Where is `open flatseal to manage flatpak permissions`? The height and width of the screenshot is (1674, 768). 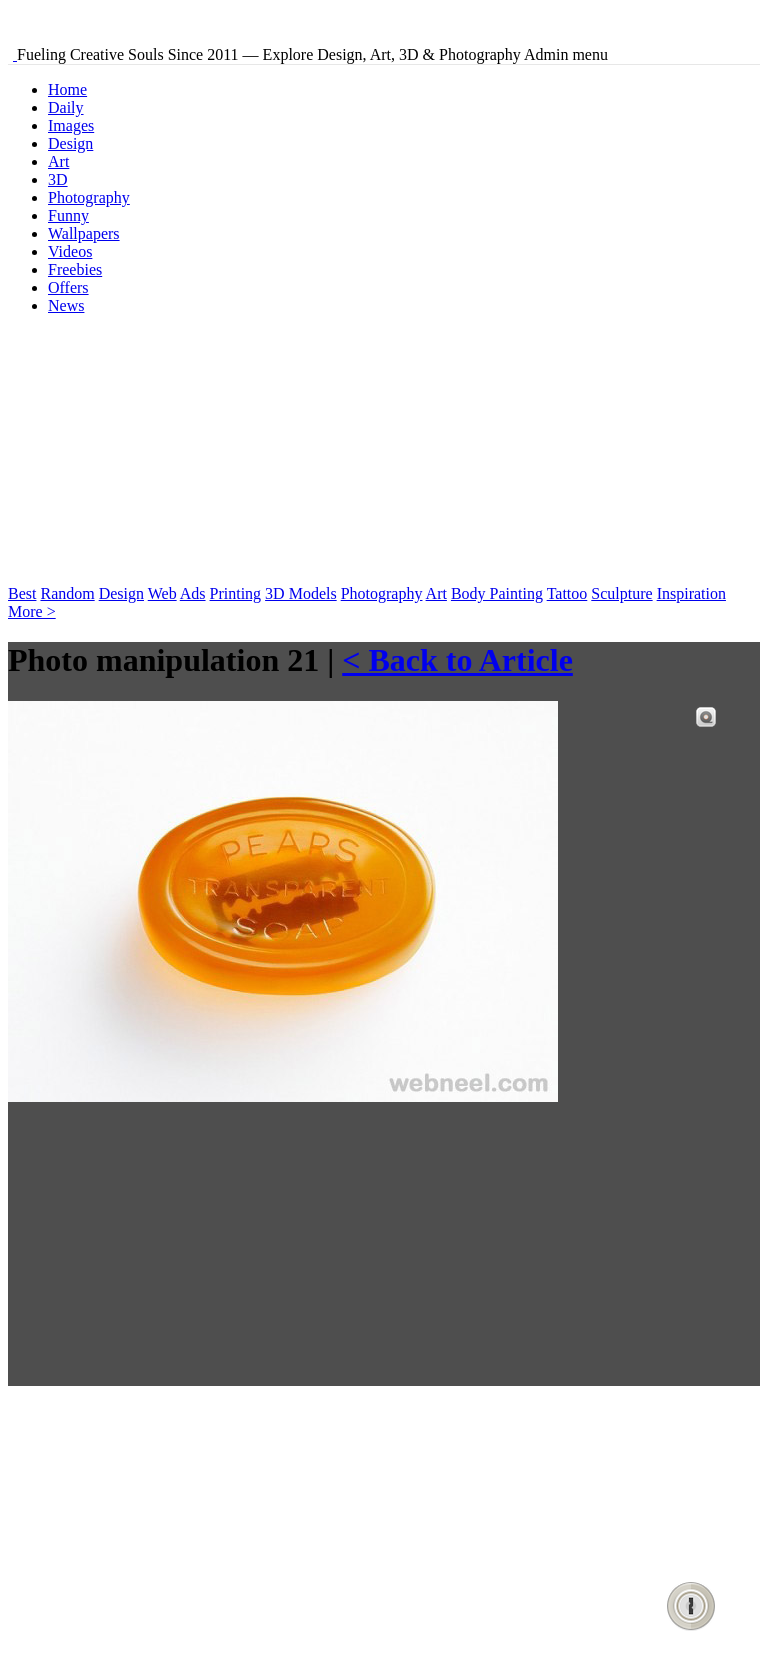 open flatseal to manage flatpak permissions is located at coordinates (706, 717).